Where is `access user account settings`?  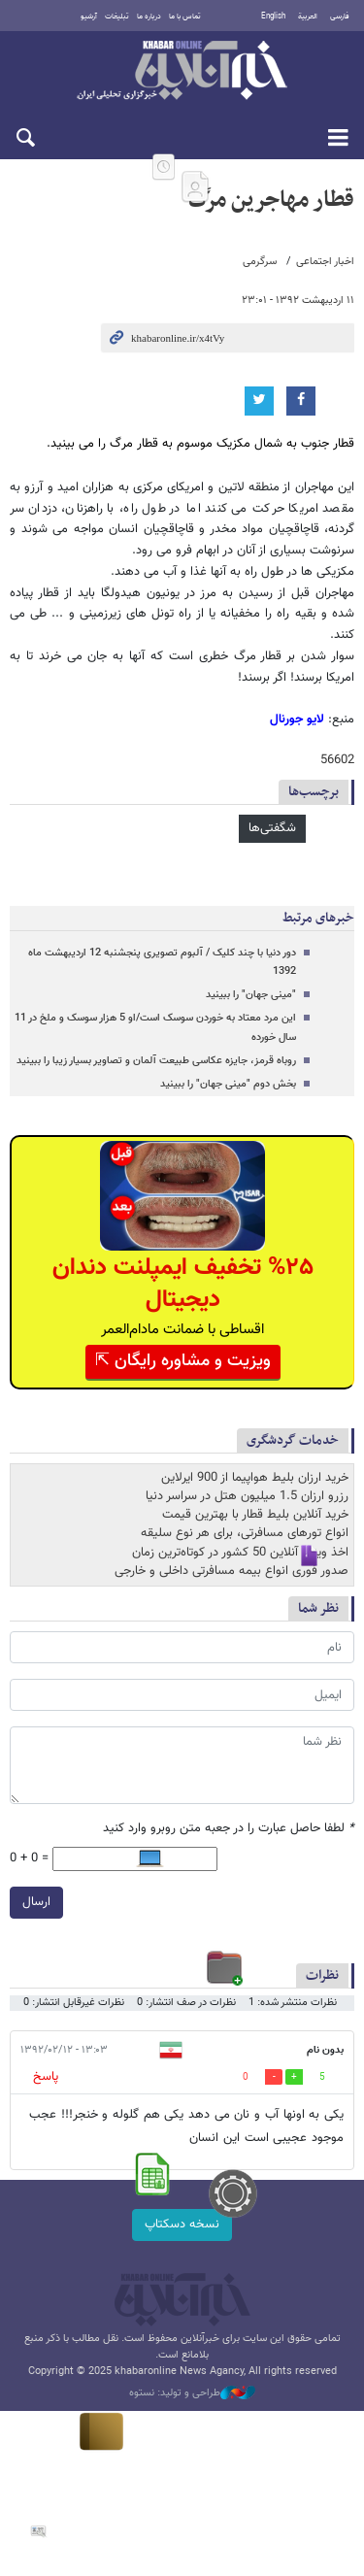
access user account settings is located at coordinates (38, 2529).